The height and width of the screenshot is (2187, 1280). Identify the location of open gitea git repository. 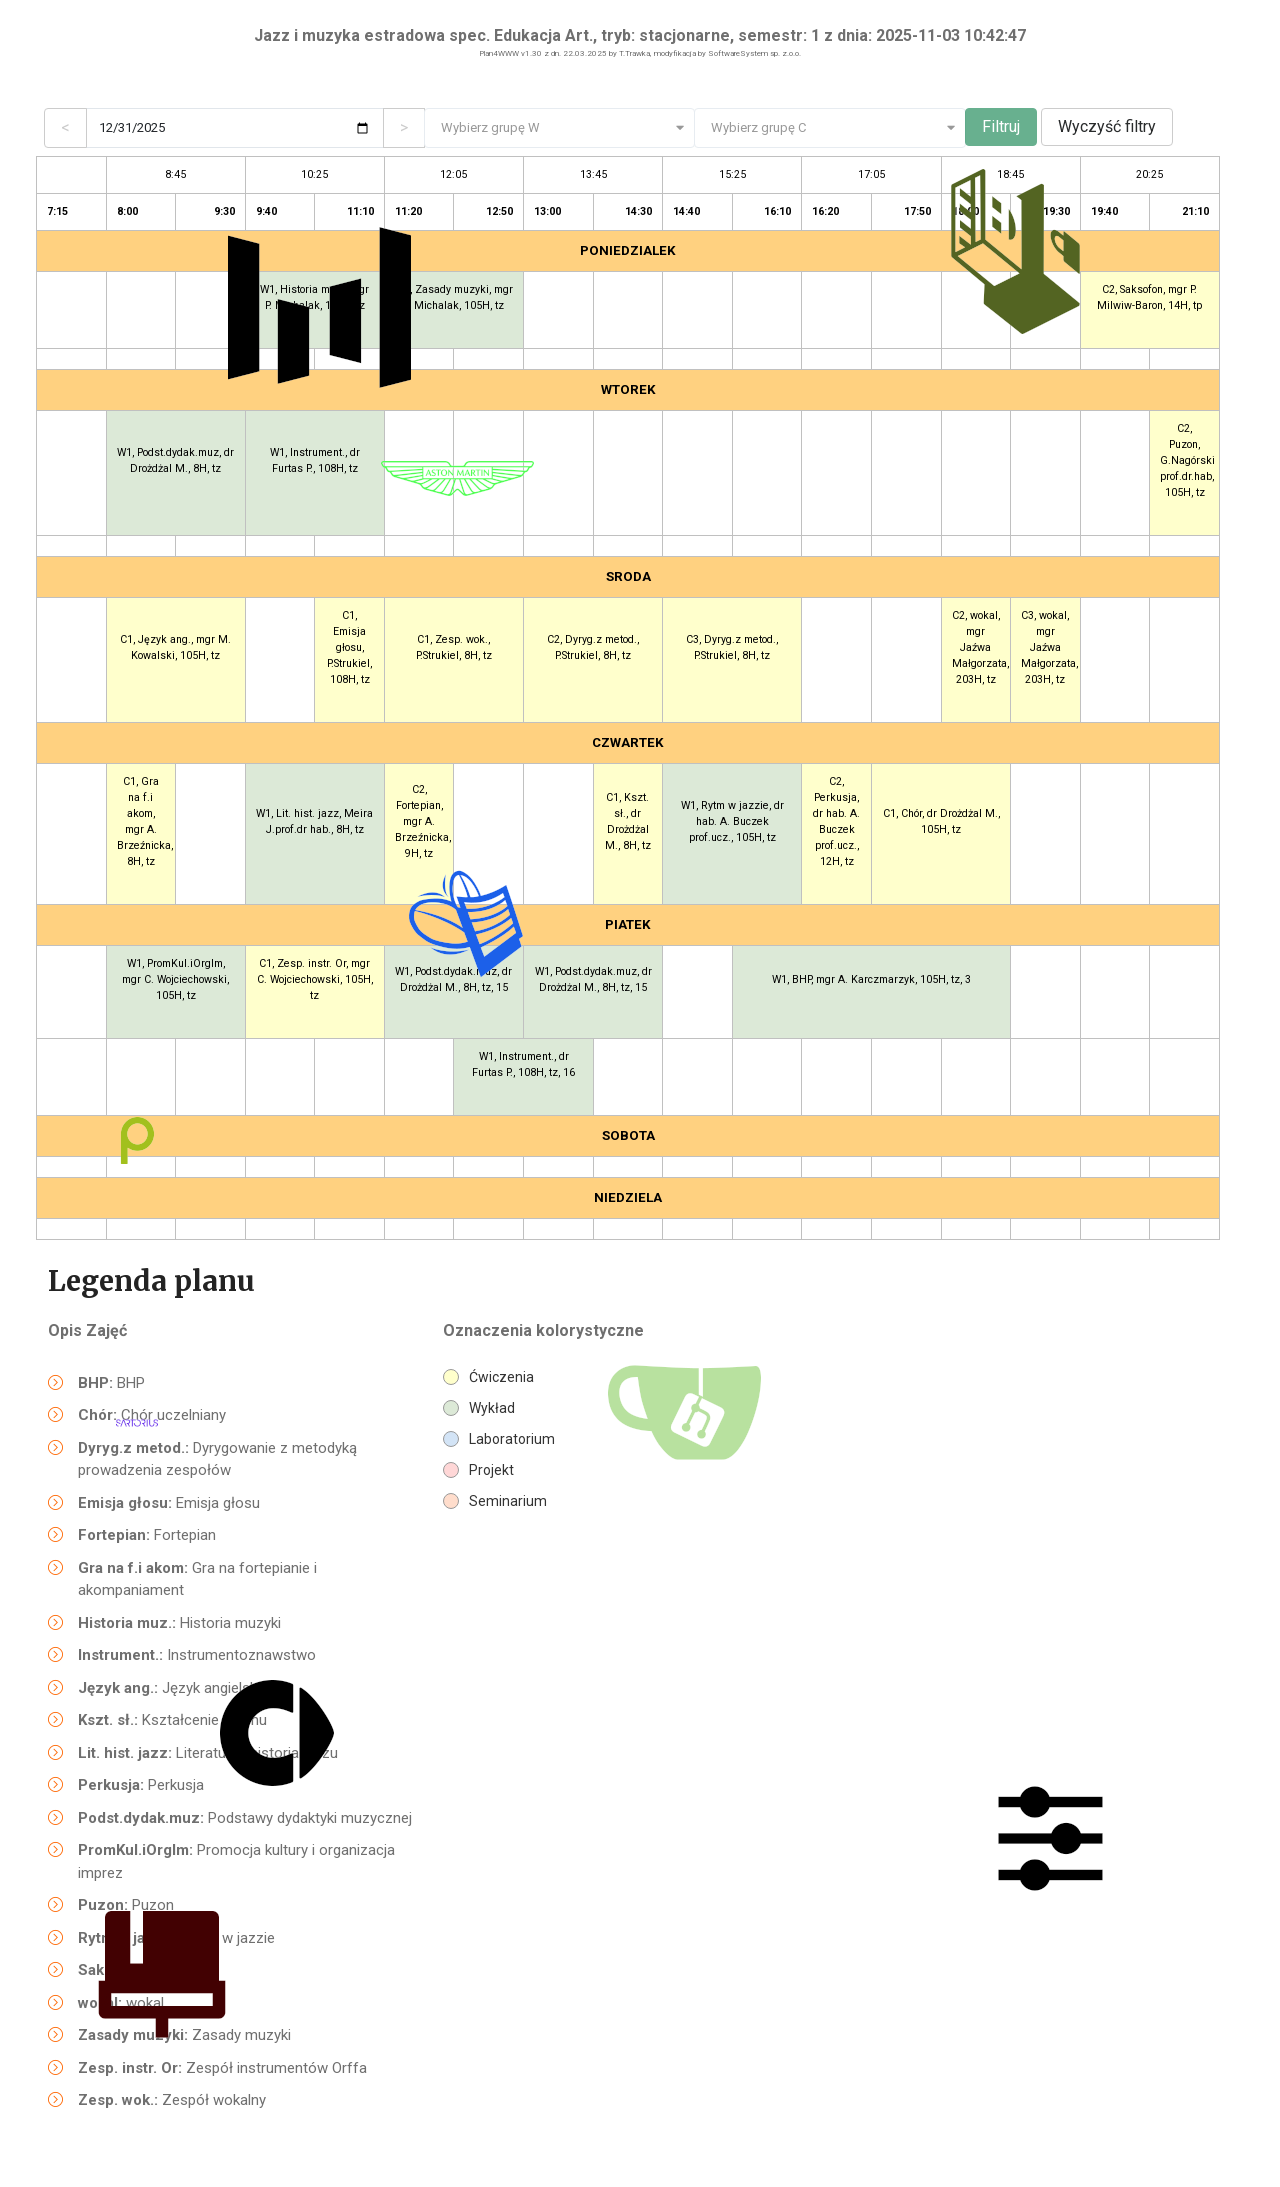
(684, 1412).